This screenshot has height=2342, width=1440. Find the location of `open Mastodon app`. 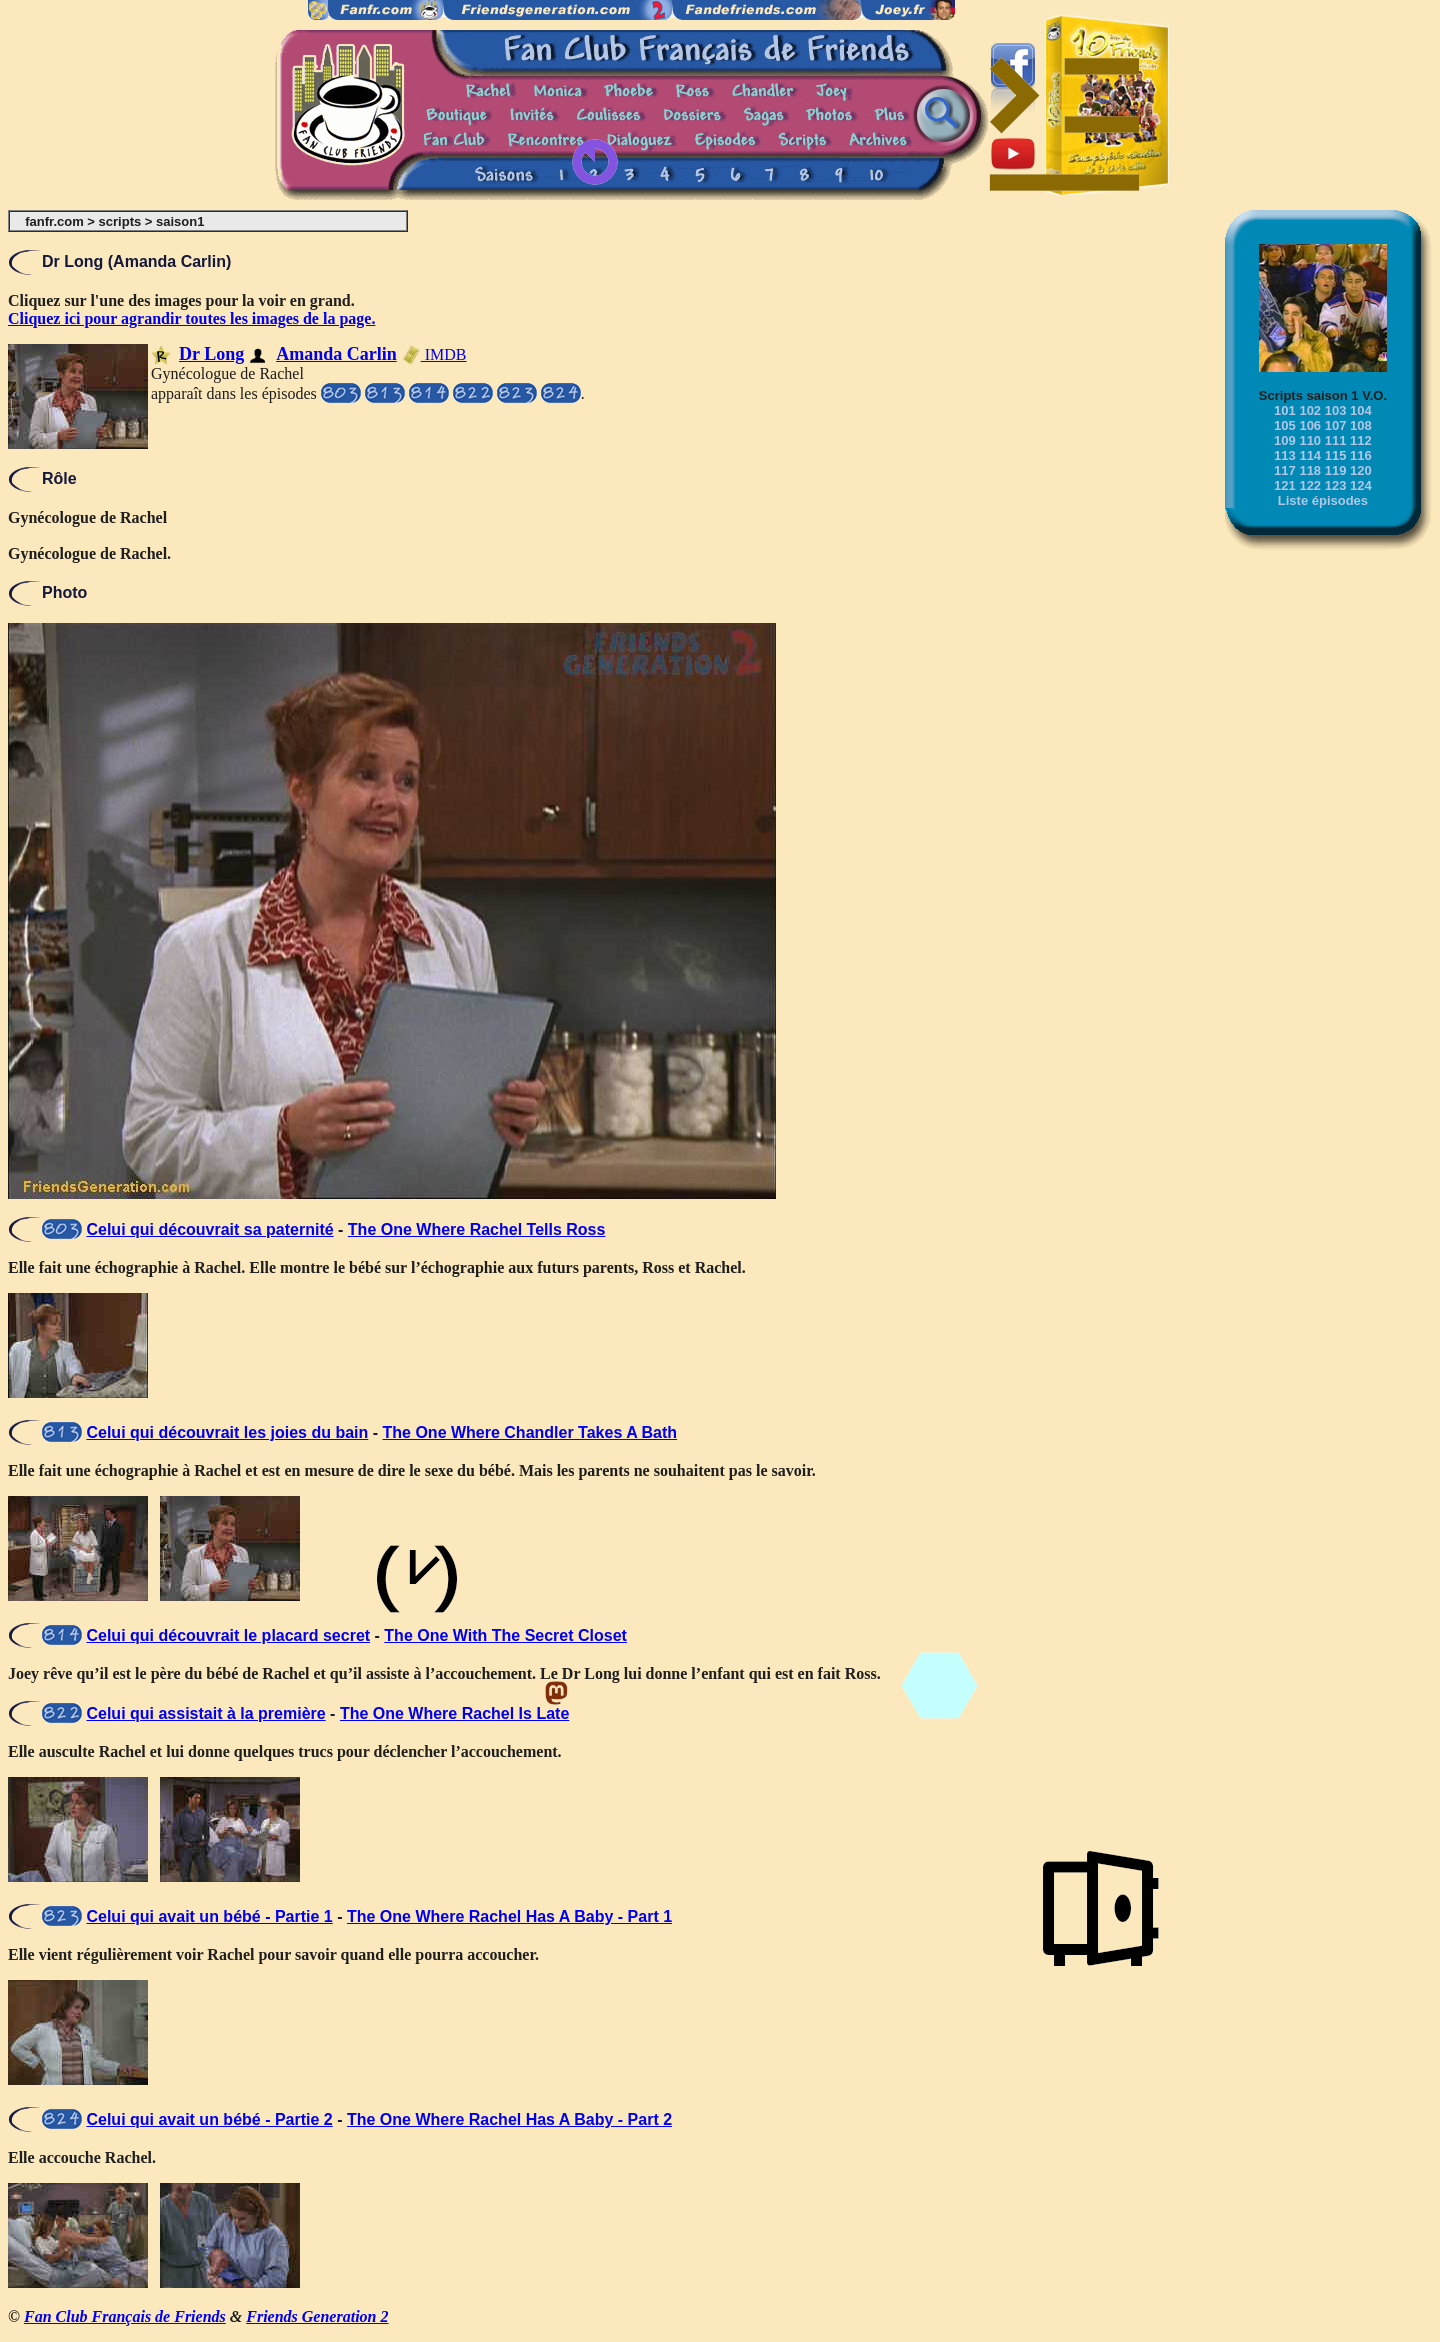

open Mastodon app is located at coordinates (556, 1693).